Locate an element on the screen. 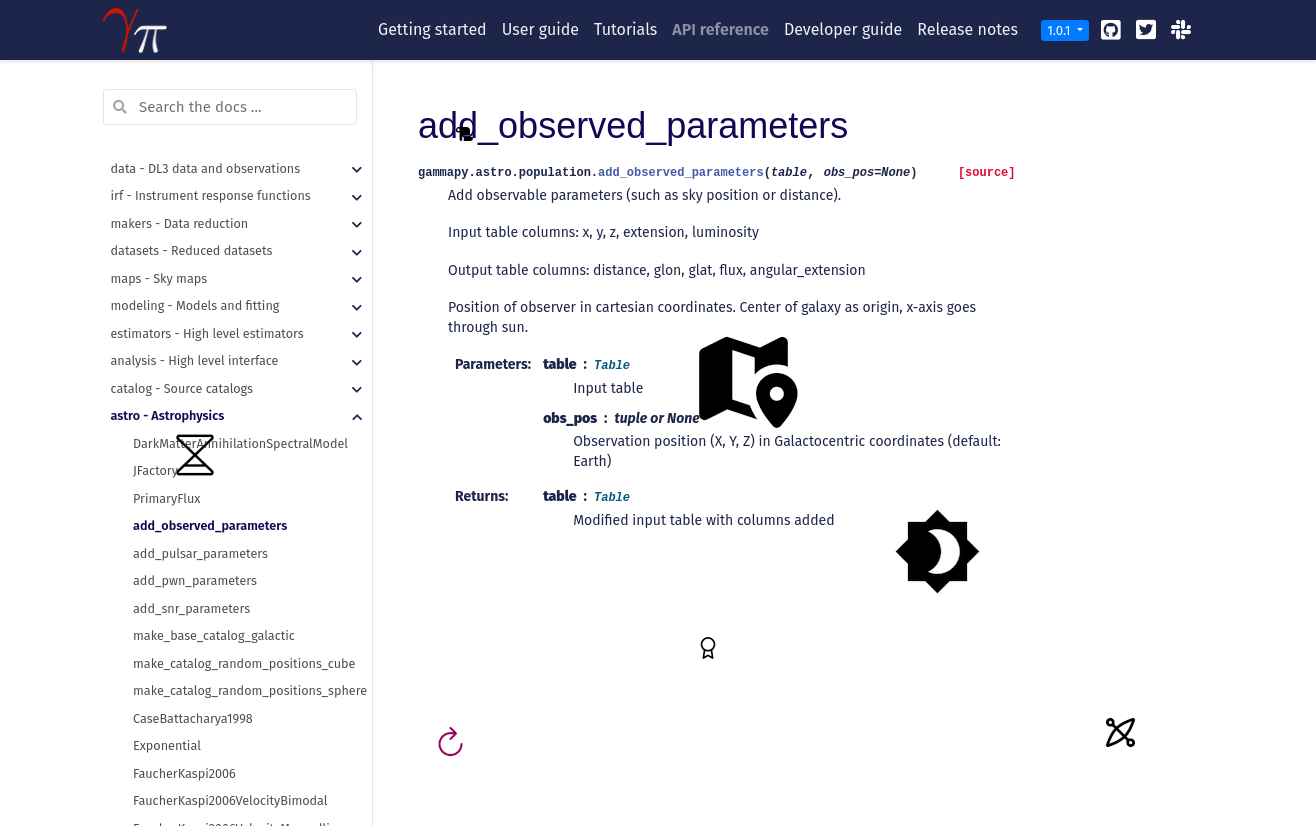 This screenshot has width=1316, height=826. view achievements or awards is located at coordinates (708, 648).